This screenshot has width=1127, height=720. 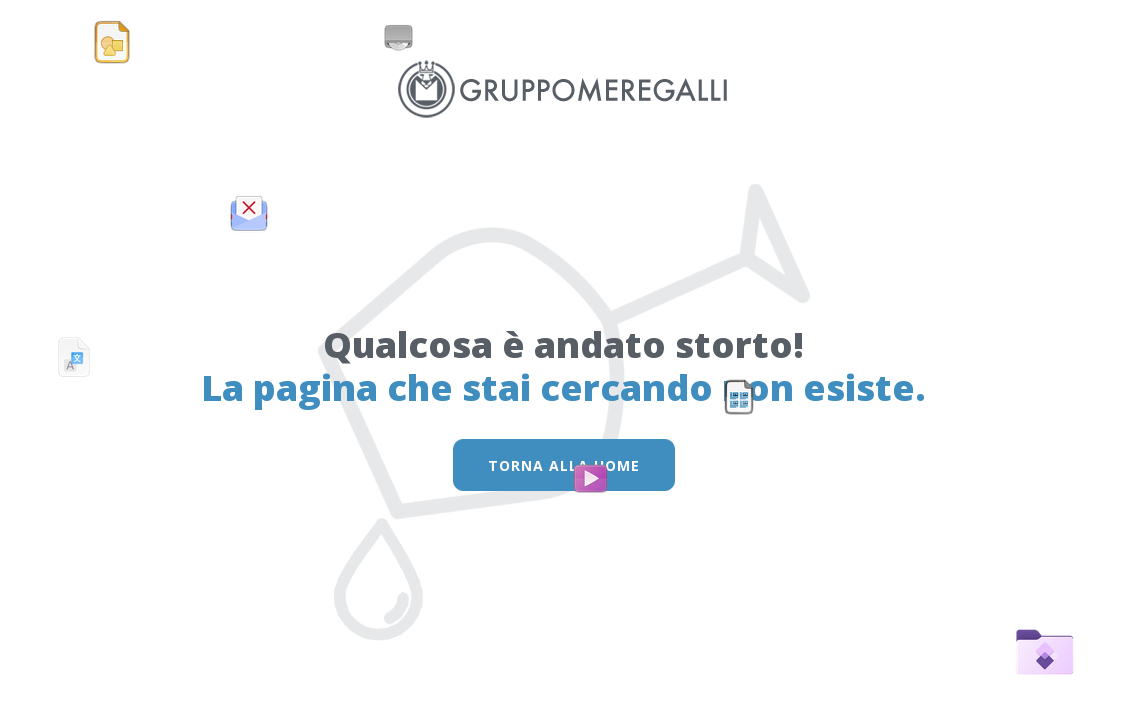 I want to click on libreoffice master document file type, so click(x=739, y=397).